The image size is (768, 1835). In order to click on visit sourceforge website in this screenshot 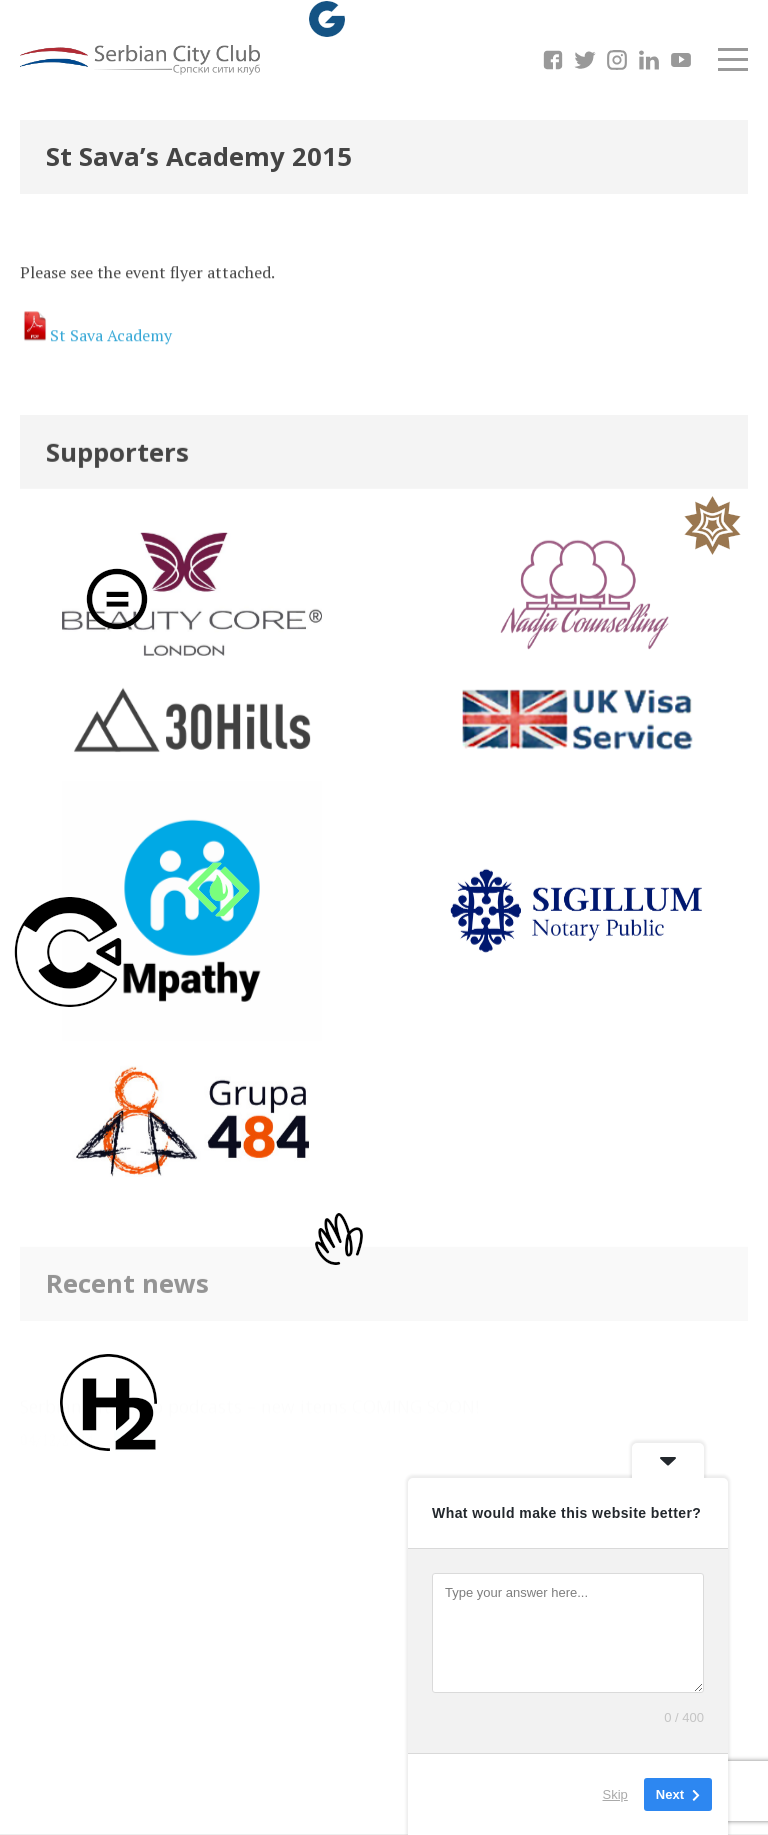, I will do `click(218, 889)`.